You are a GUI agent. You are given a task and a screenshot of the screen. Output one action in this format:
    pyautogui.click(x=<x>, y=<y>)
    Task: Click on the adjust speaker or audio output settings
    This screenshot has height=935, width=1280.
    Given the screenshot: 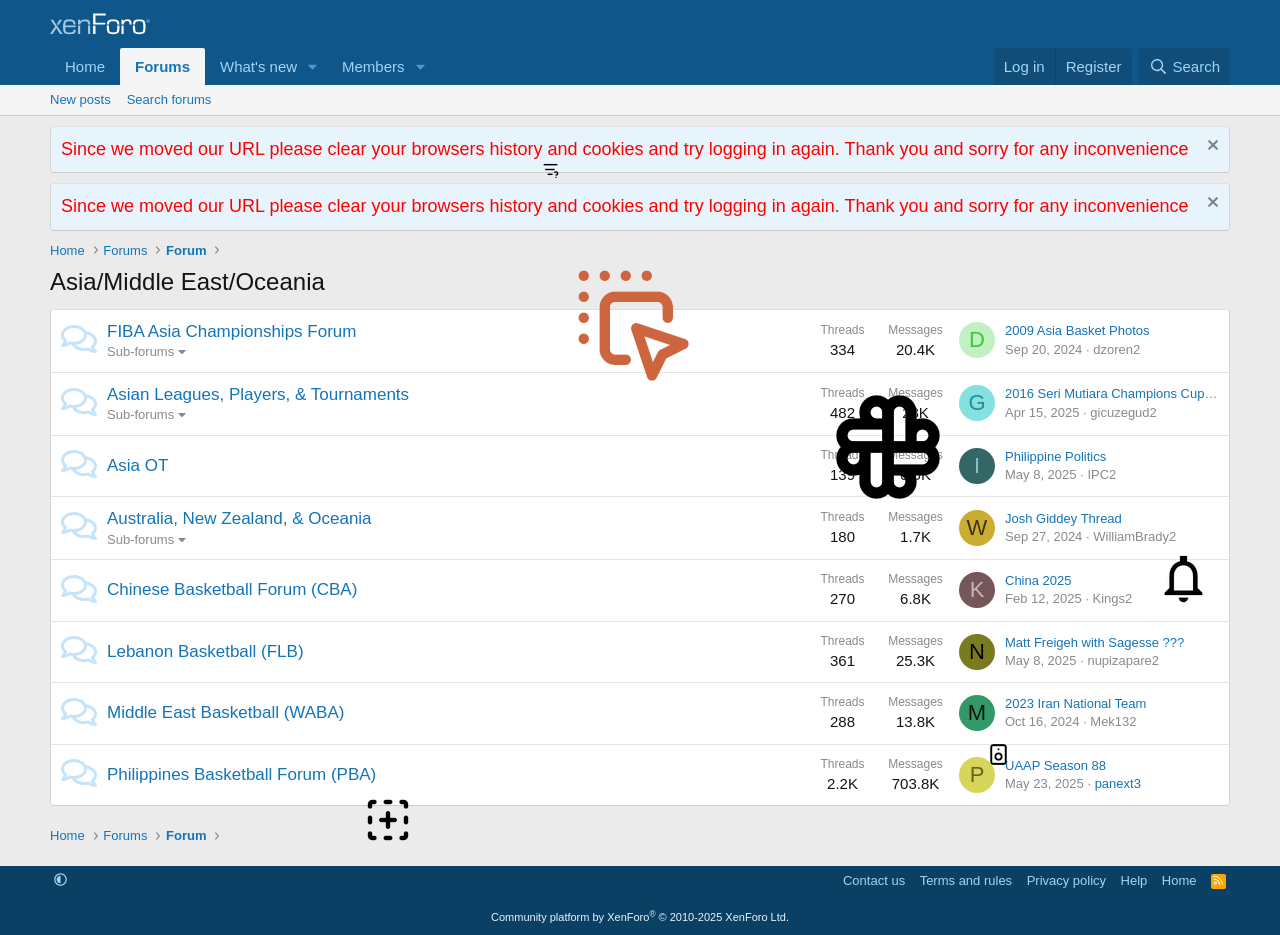 What is the action you would take?
    pyautogui.click(x=998, y=754)
    